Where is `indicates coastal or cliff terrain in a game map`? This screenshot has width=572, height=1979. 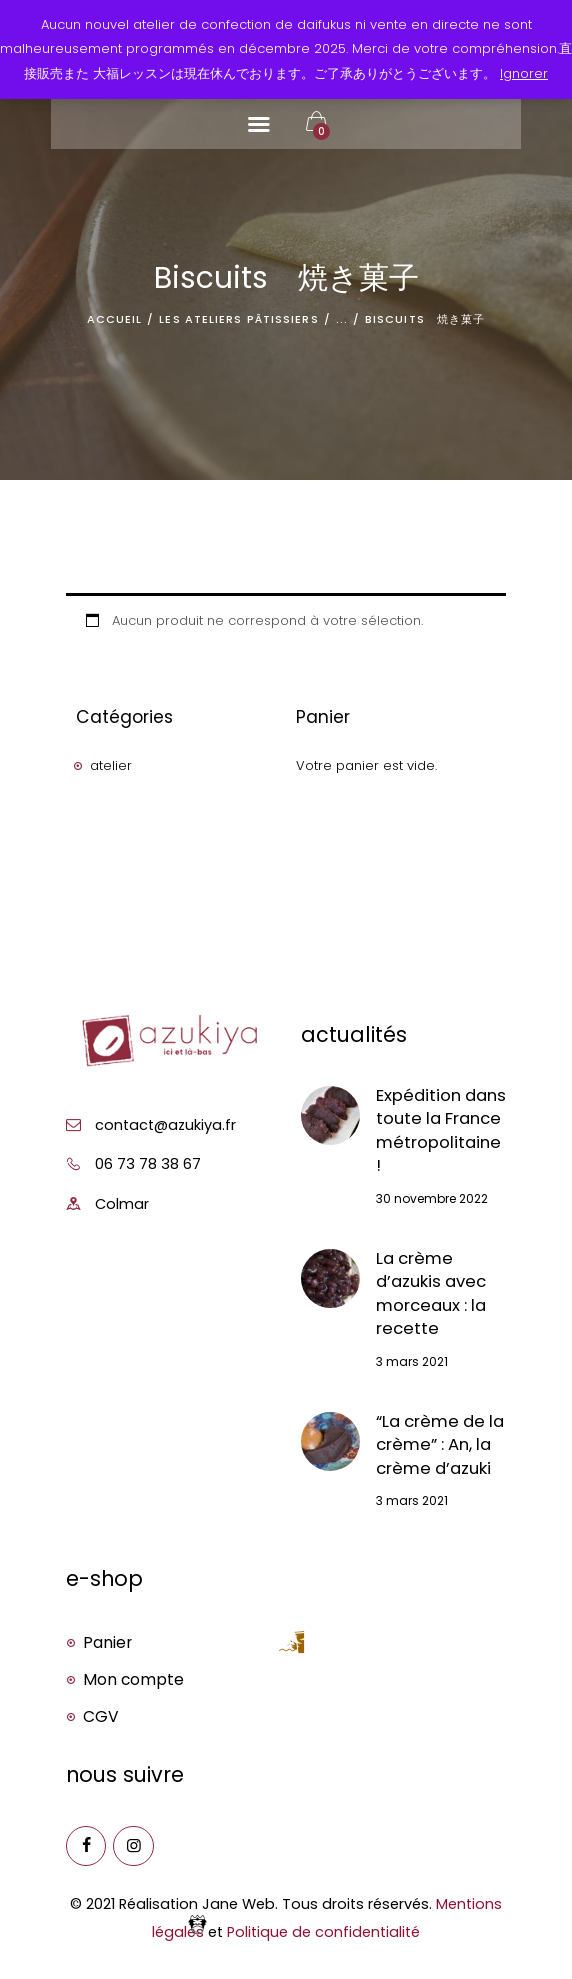
indicates coastal or cliff terrain in a game map is located at coordinates (291, 1640).